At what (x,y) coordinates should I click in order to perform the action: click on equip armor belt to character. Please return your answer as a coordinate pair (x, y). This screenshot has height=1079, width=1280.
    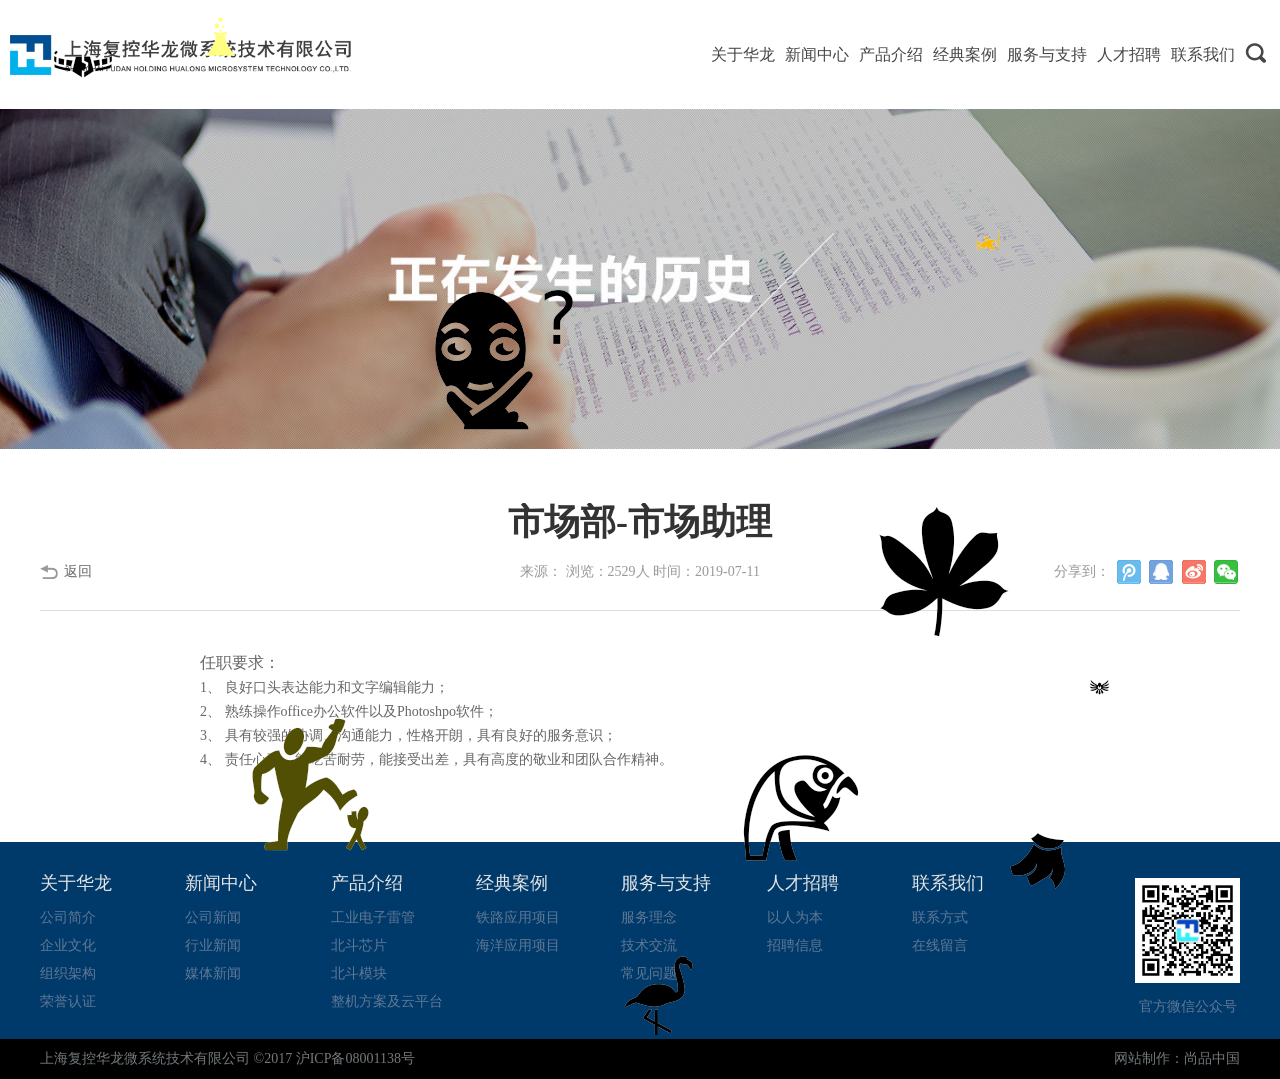
    Looking at the image, I should click on (83, 64).